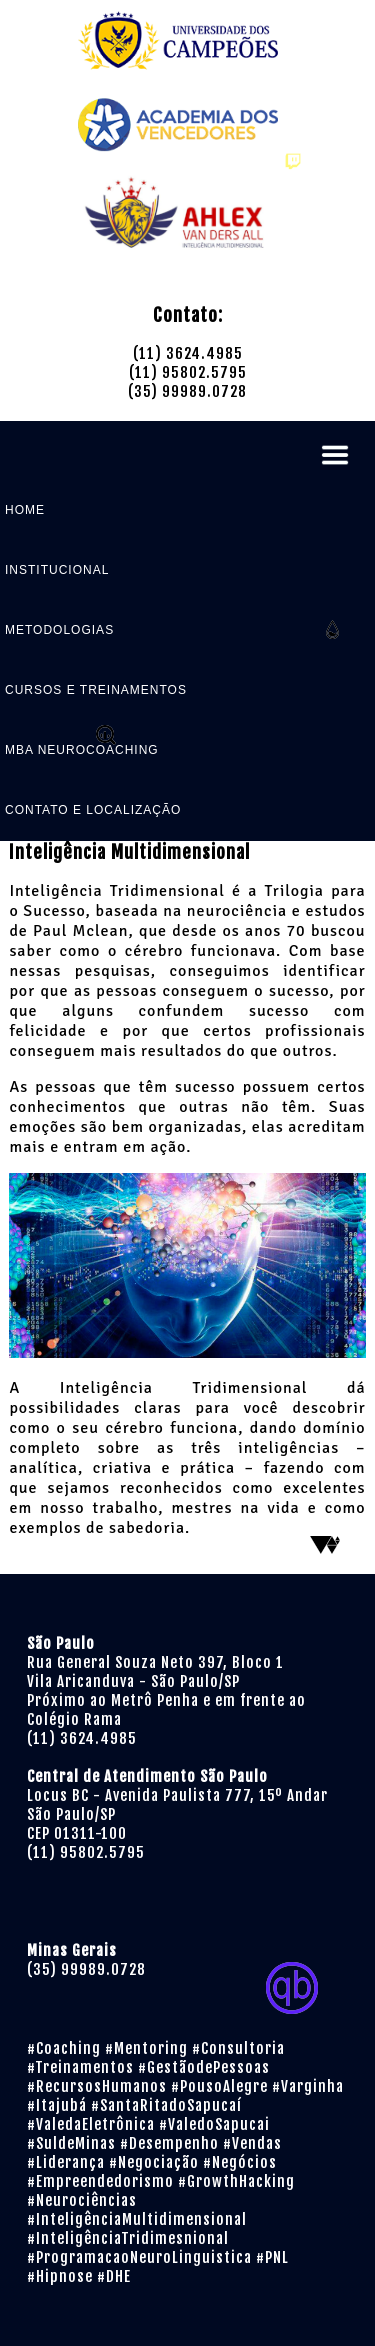 The image size is (375, 2346). What do you see at coordinates (293, 161) in the screenshot?
I see `open the Twitch app` at bounding box center [293, 161].